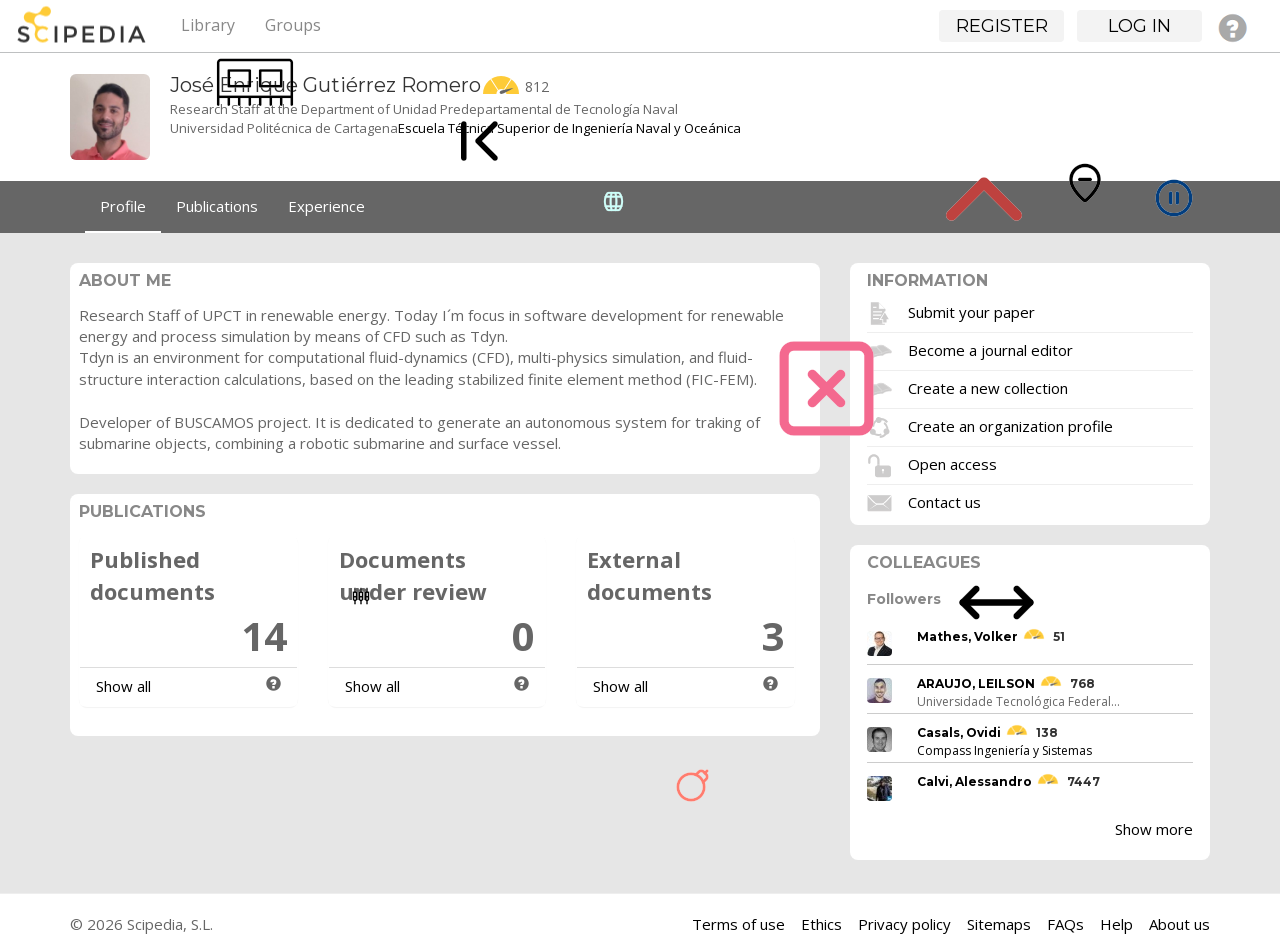 The height and width of the screenshot is (940, 1280). I want to click on configure audio/video input settings, so click(361, 596).